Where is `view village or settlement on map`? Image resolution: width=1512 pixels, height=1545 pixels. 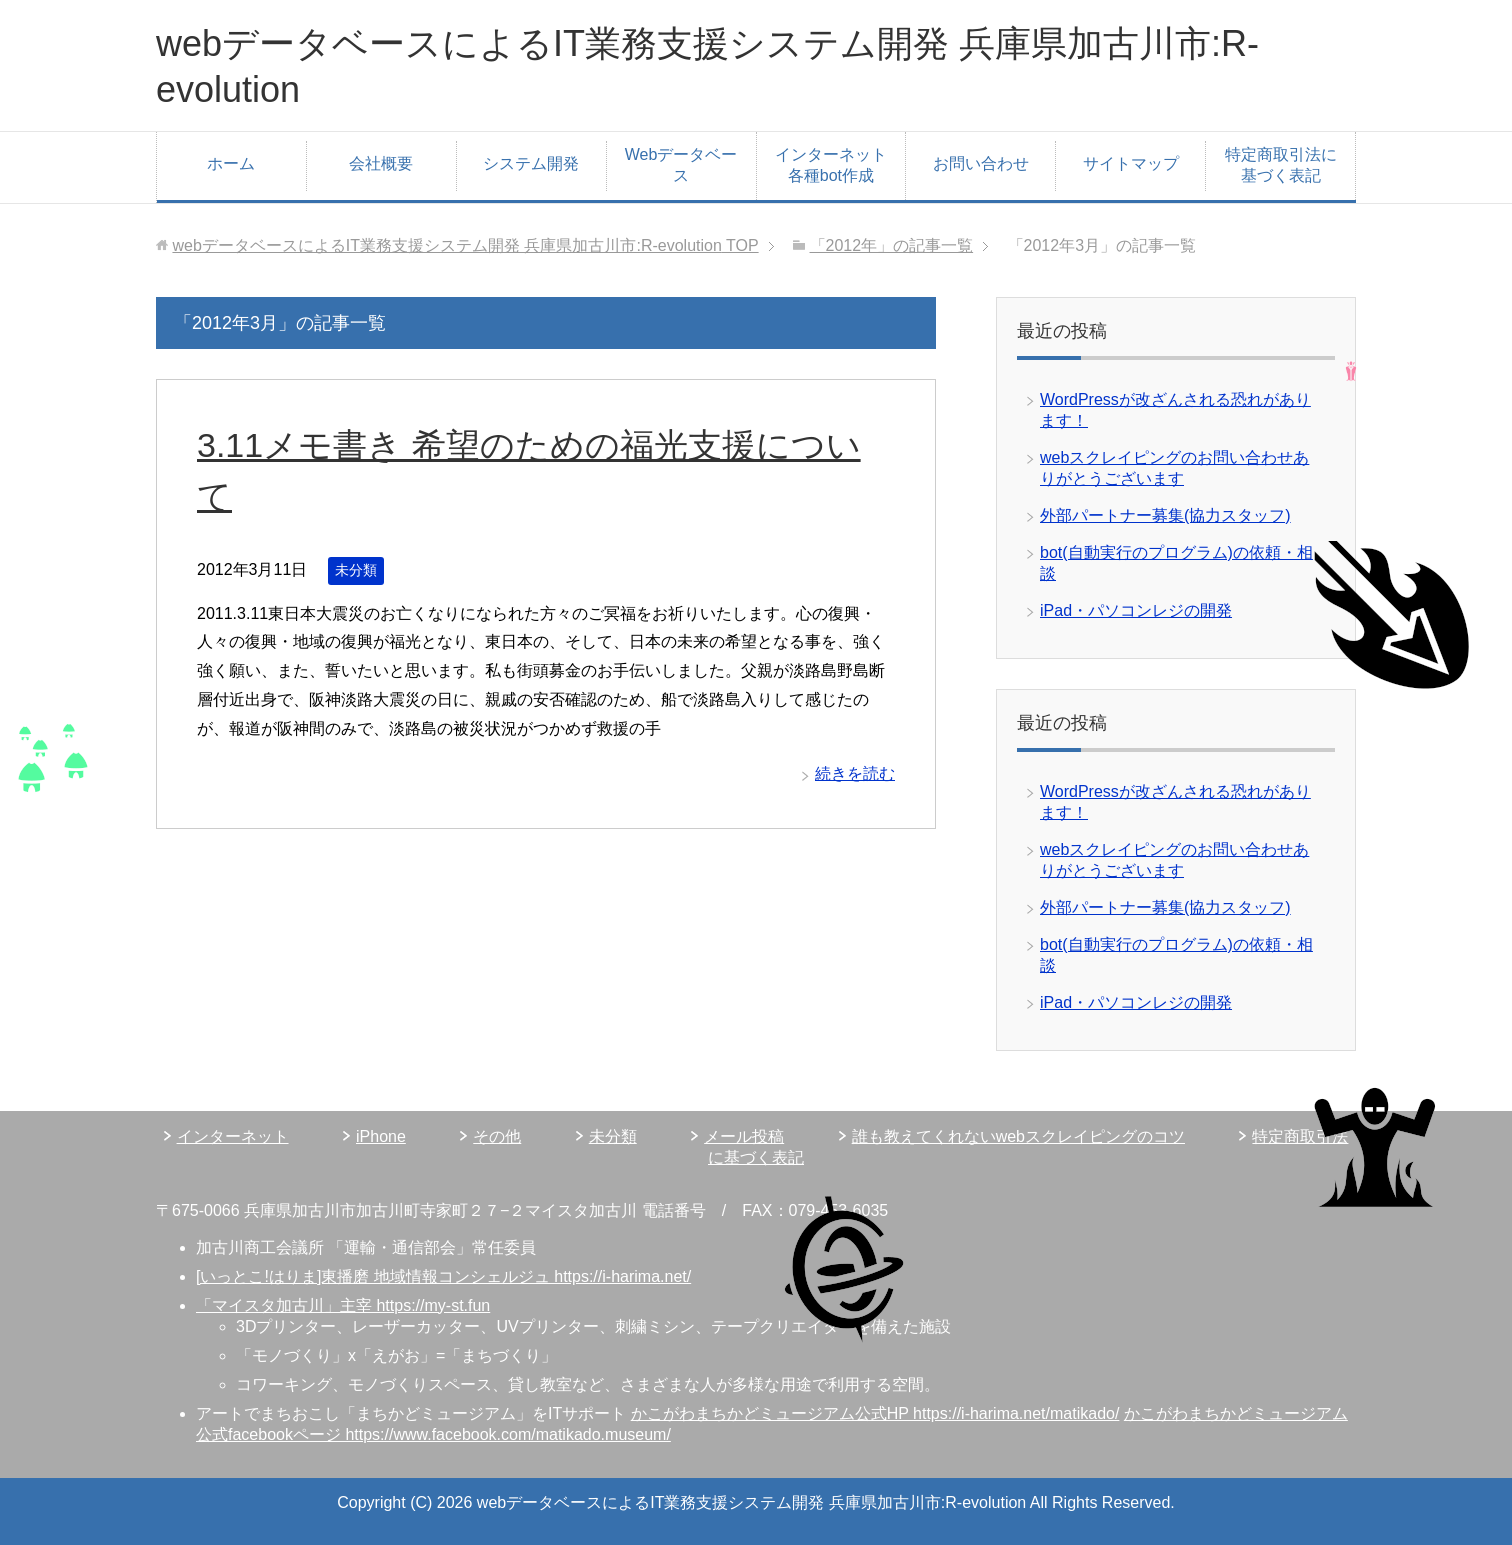 view village or settlement on map is located at coordinates (53, 758).